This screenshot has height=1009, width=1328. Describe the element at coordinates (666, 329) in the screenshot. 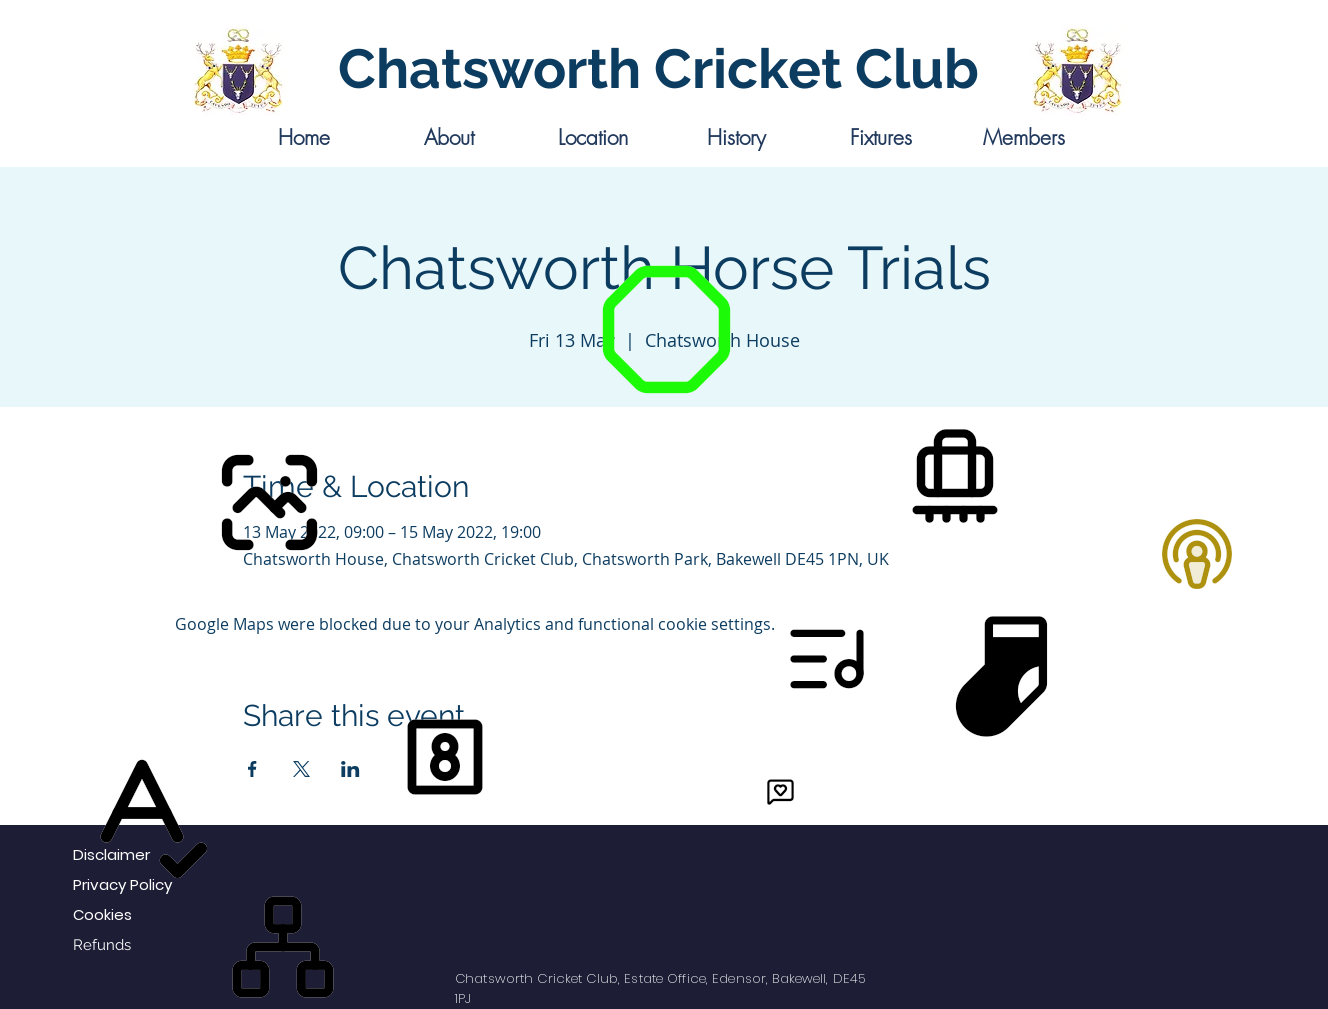

I see `indicates a stop or warning state` at that location.